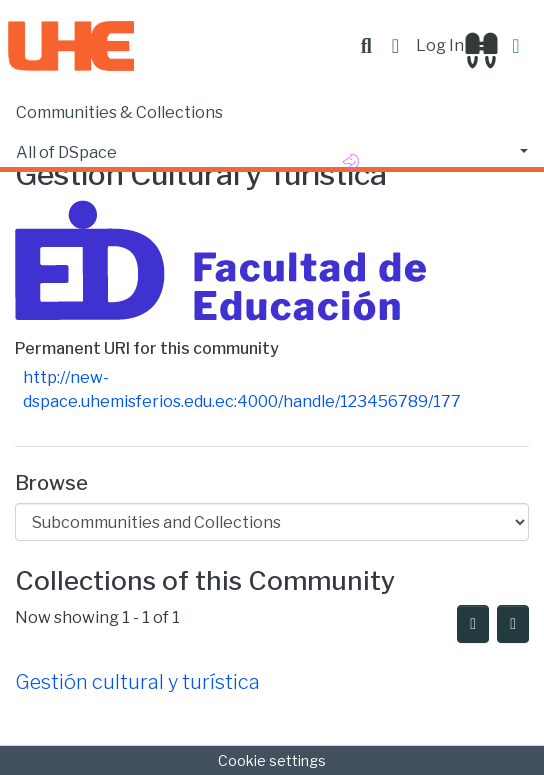 The image size is (544, 775). What do you see at coordinates (481, 50) in the screenshot?
I see `activate boost or turbo mode` at bounding box center [481, 50].